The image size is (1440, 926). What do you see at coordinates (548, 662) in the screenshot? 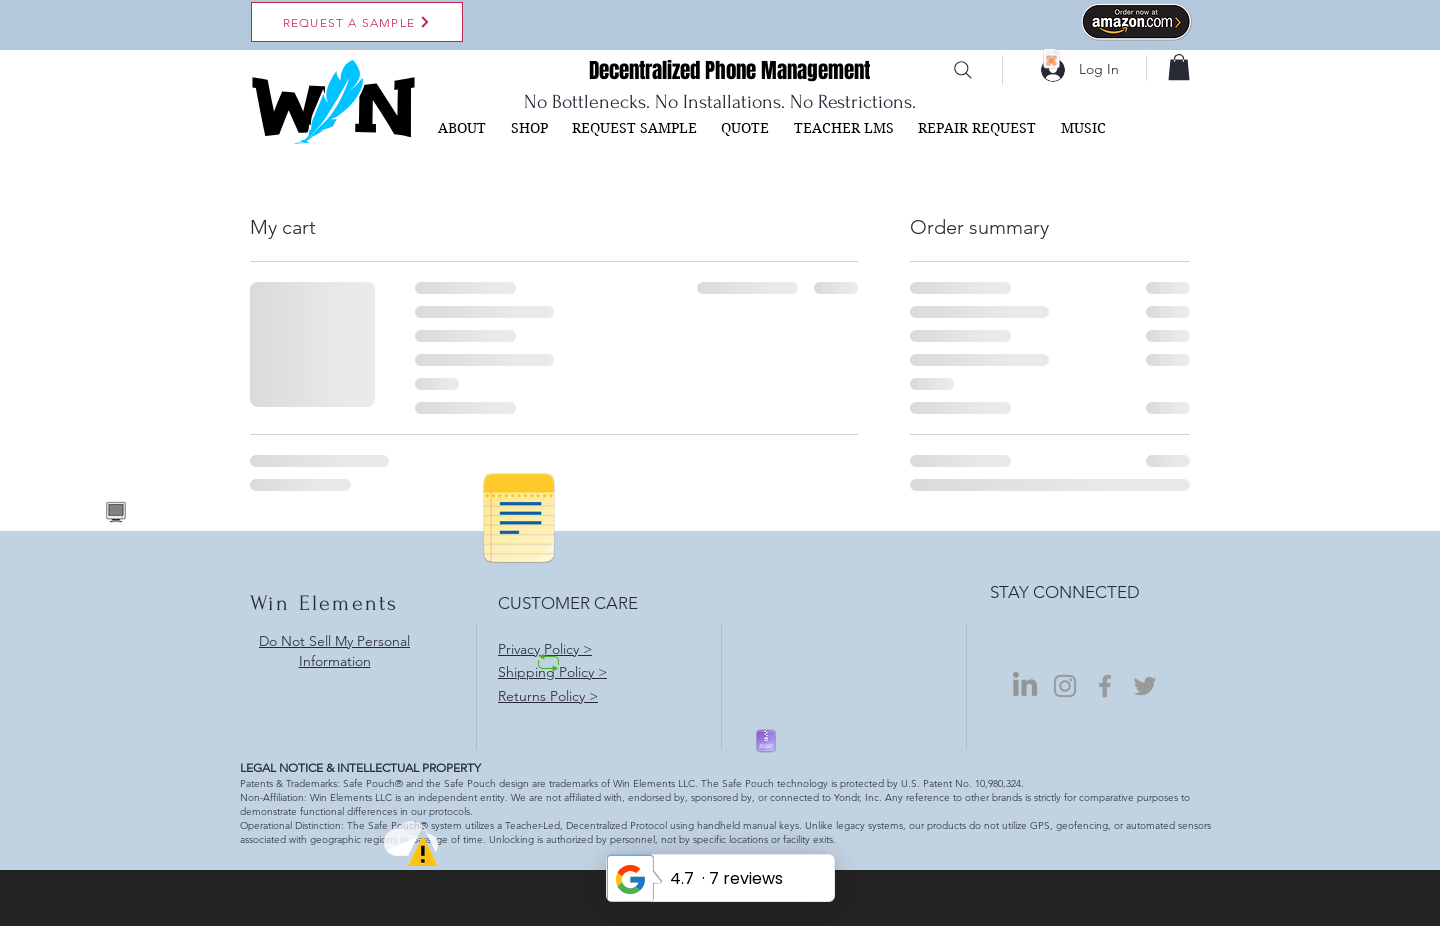
I see `sync or refresh email messages` at bounding box center [548, 662].